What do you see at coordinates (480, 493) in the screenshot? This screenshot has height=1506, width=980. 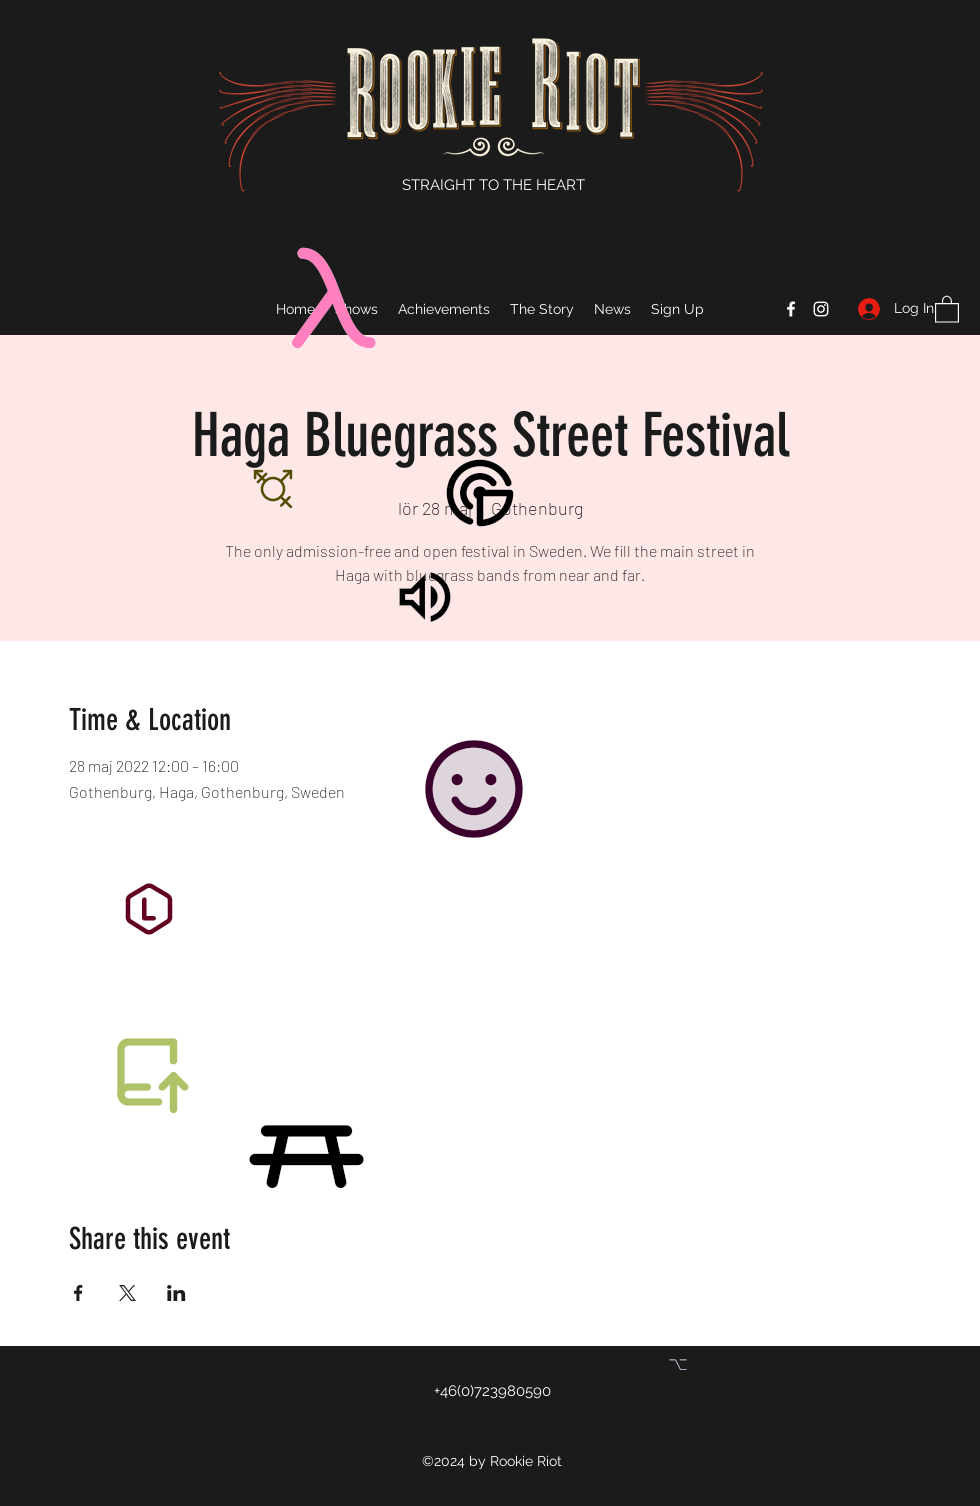 I see `scan nearby devices or networks` at bounding box center [480, 493].